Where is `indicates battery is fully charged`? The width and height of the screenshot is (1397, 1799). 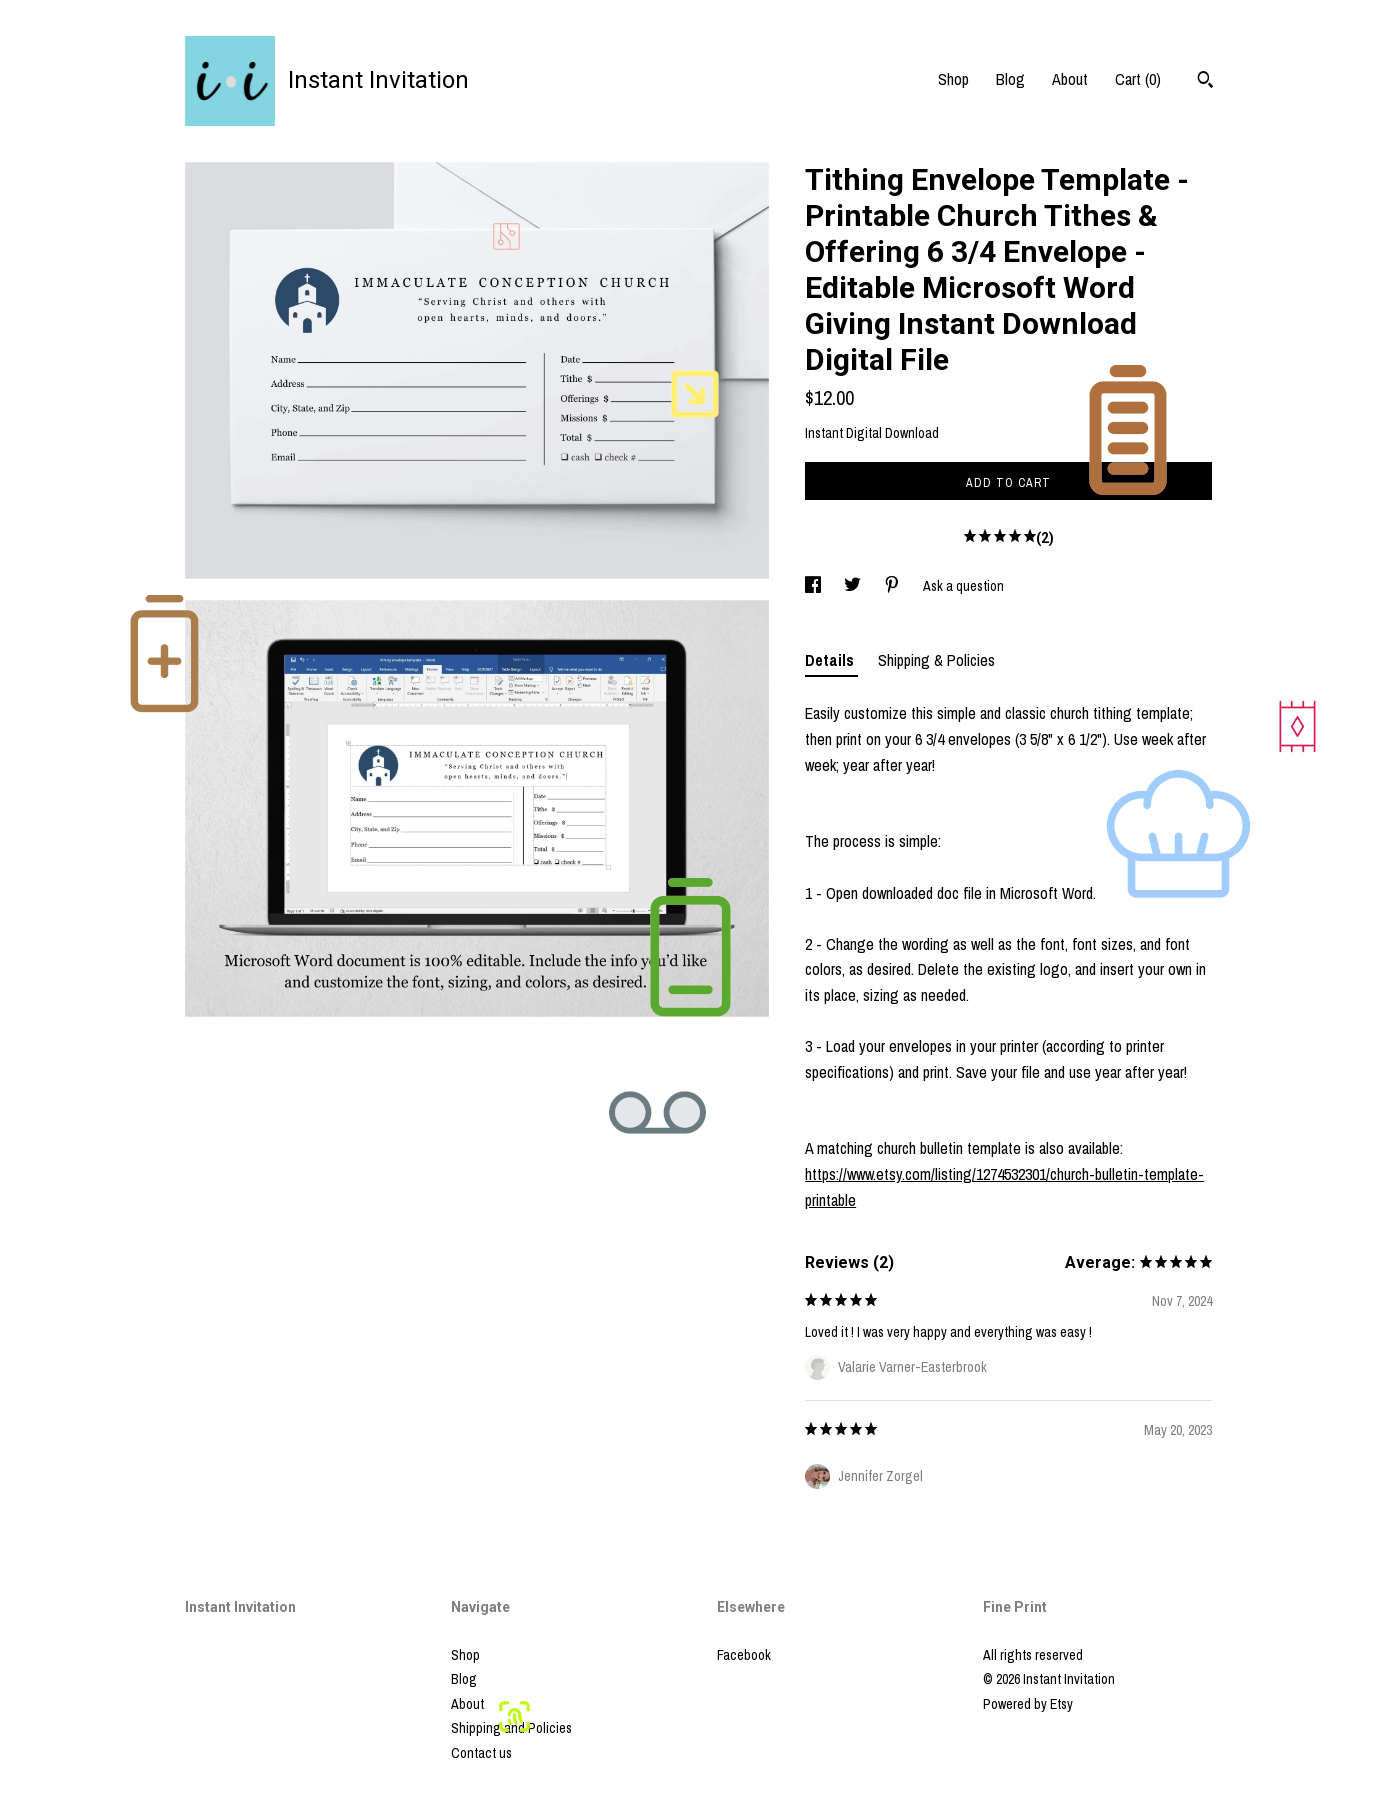 indicates battery is fully charged is located at coordinates (1128, 430).